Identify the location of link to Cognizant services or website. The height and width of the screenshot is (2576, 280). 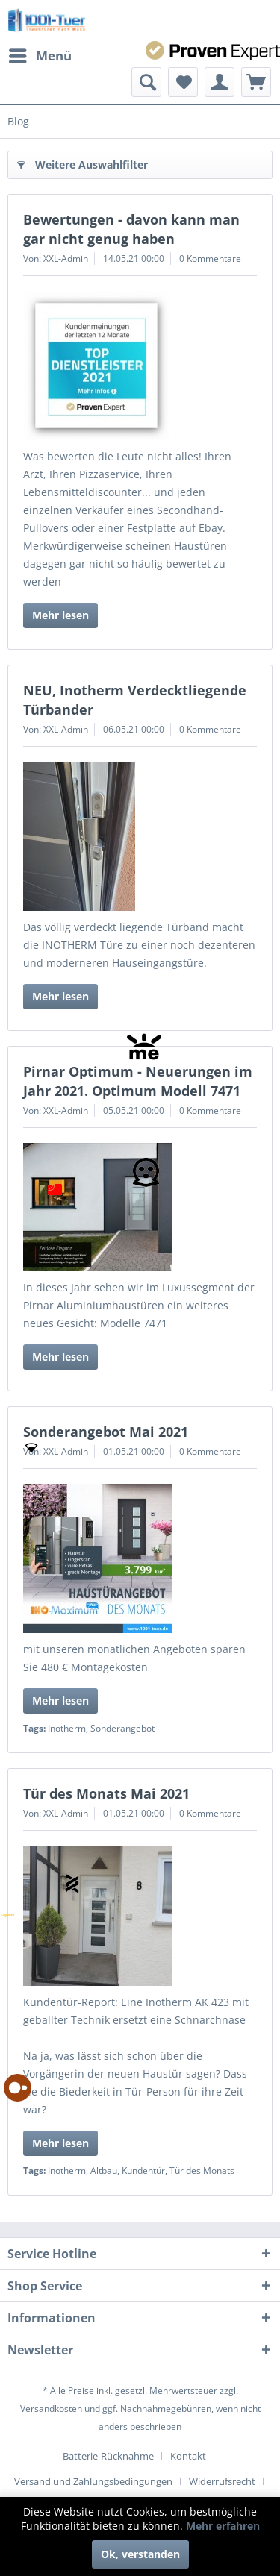
(7, 1915).